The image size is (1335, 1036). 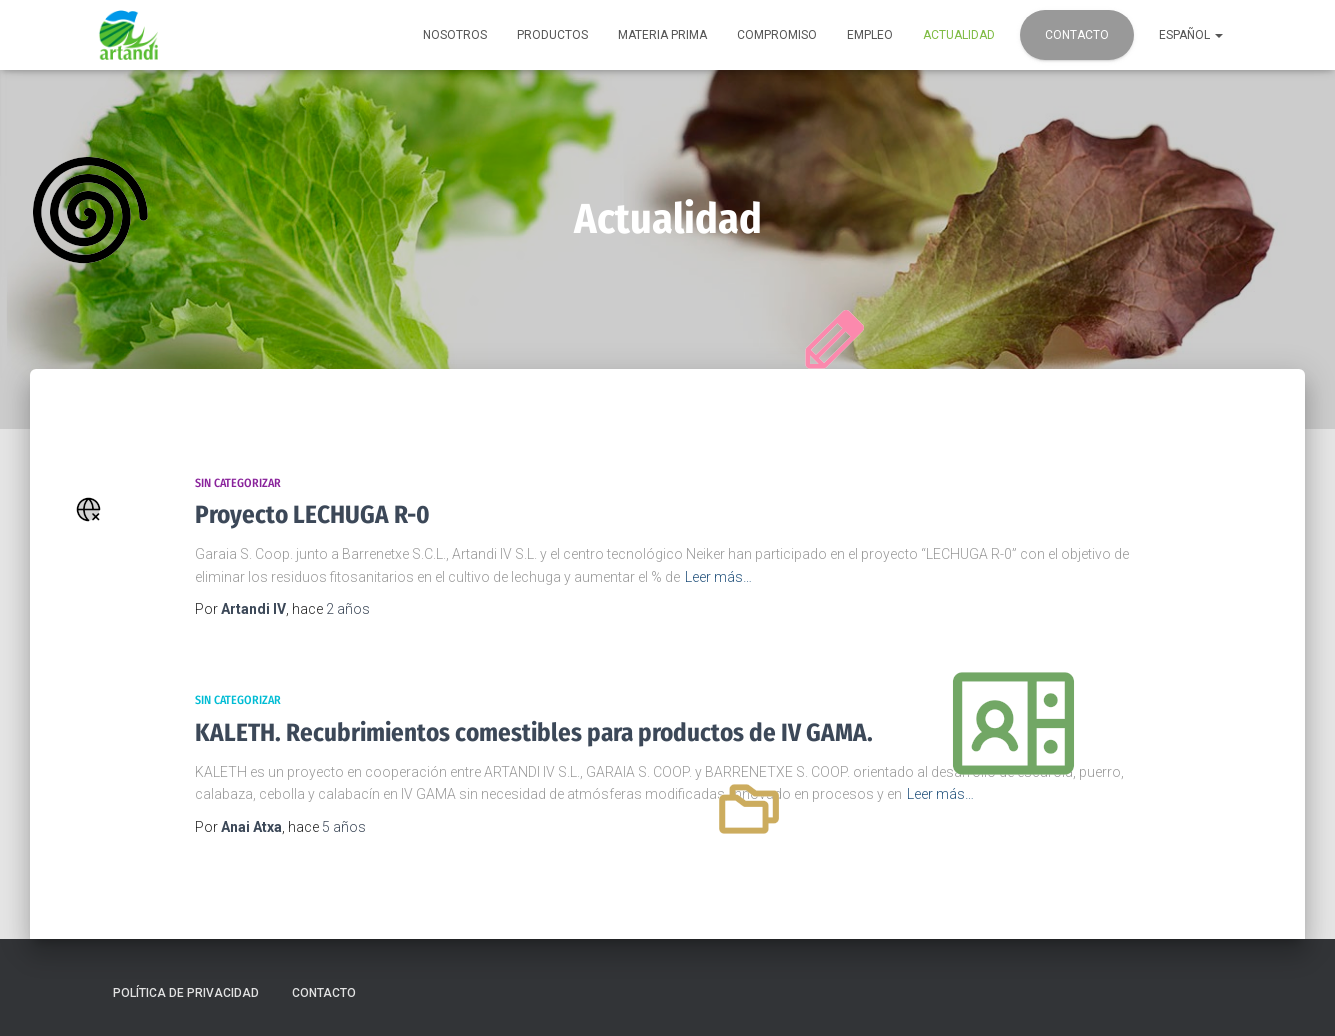 I want to click on indicates loading or processing in progress, so click(x=84, y=208).